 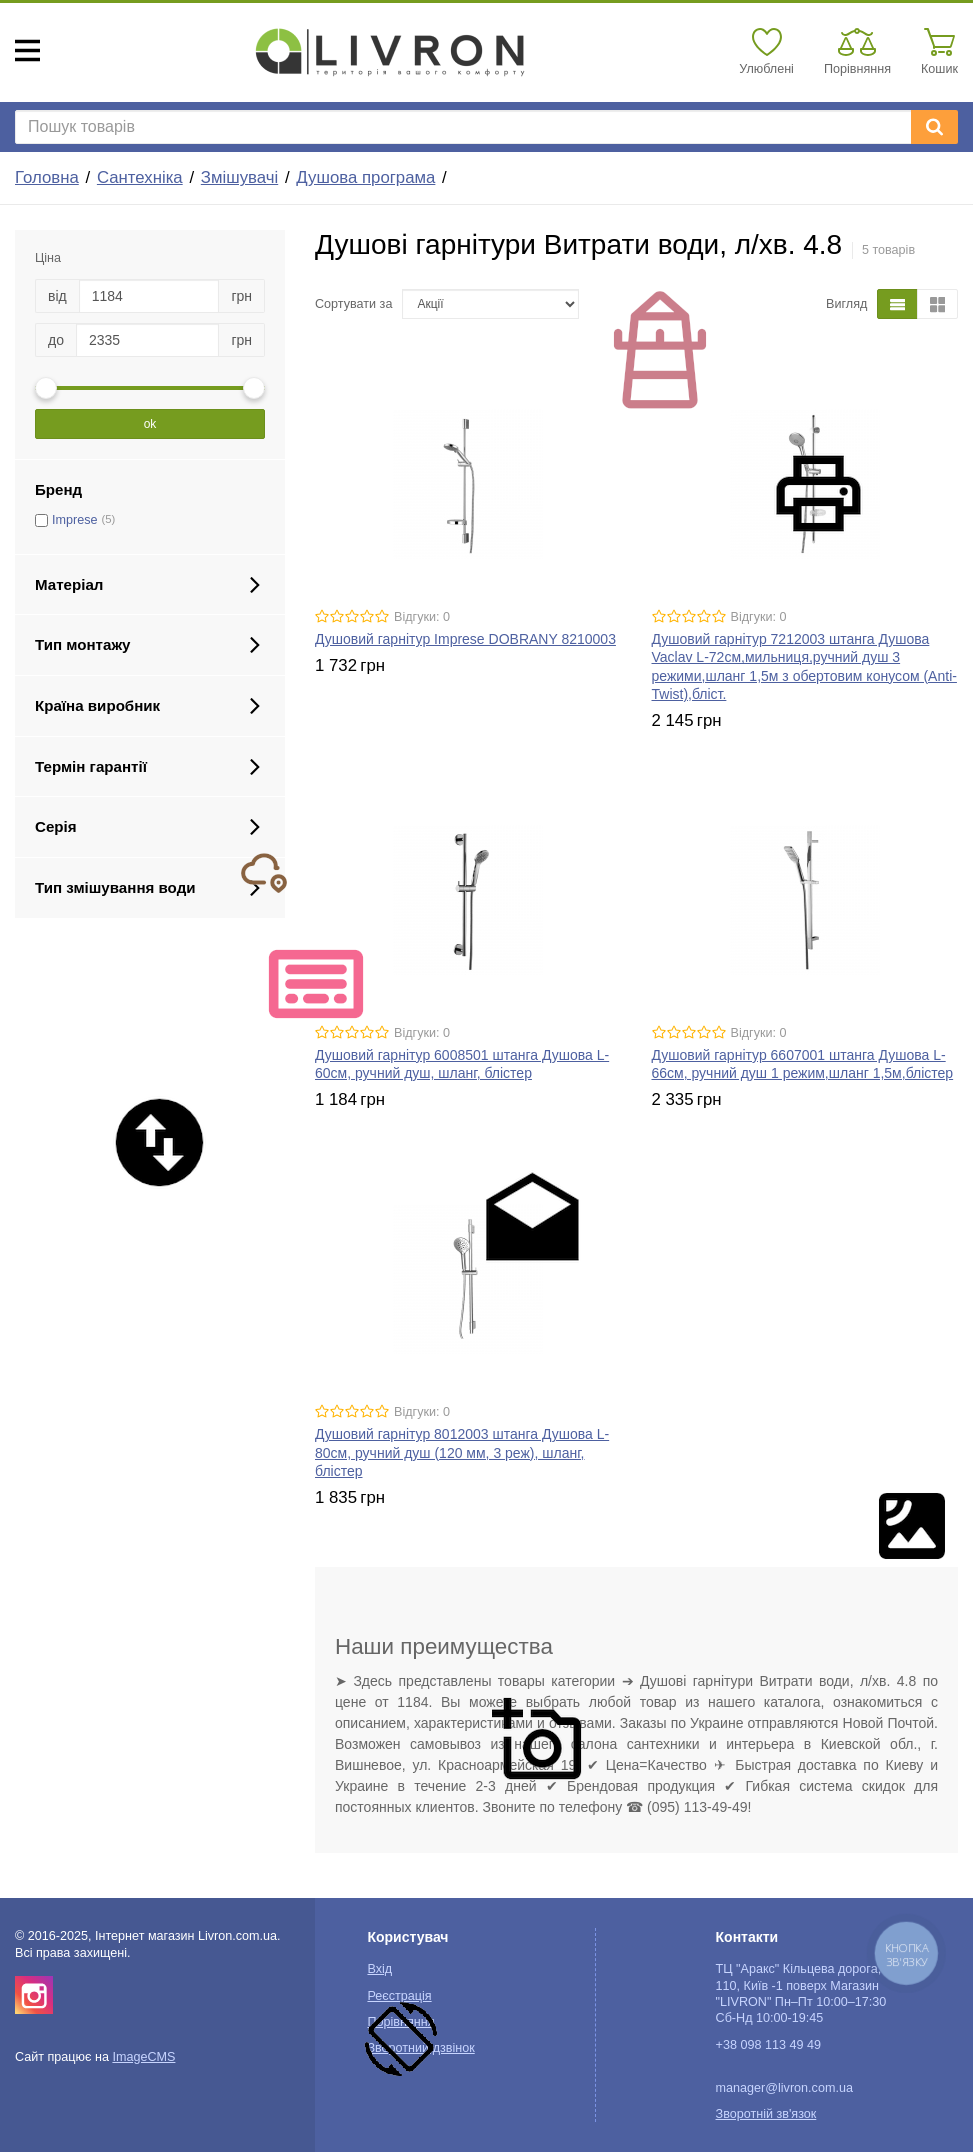 What do you see at coordinates (532, 1223) in the screenshot?
I see `view drafts folder` at bounding box center [532, 1223].